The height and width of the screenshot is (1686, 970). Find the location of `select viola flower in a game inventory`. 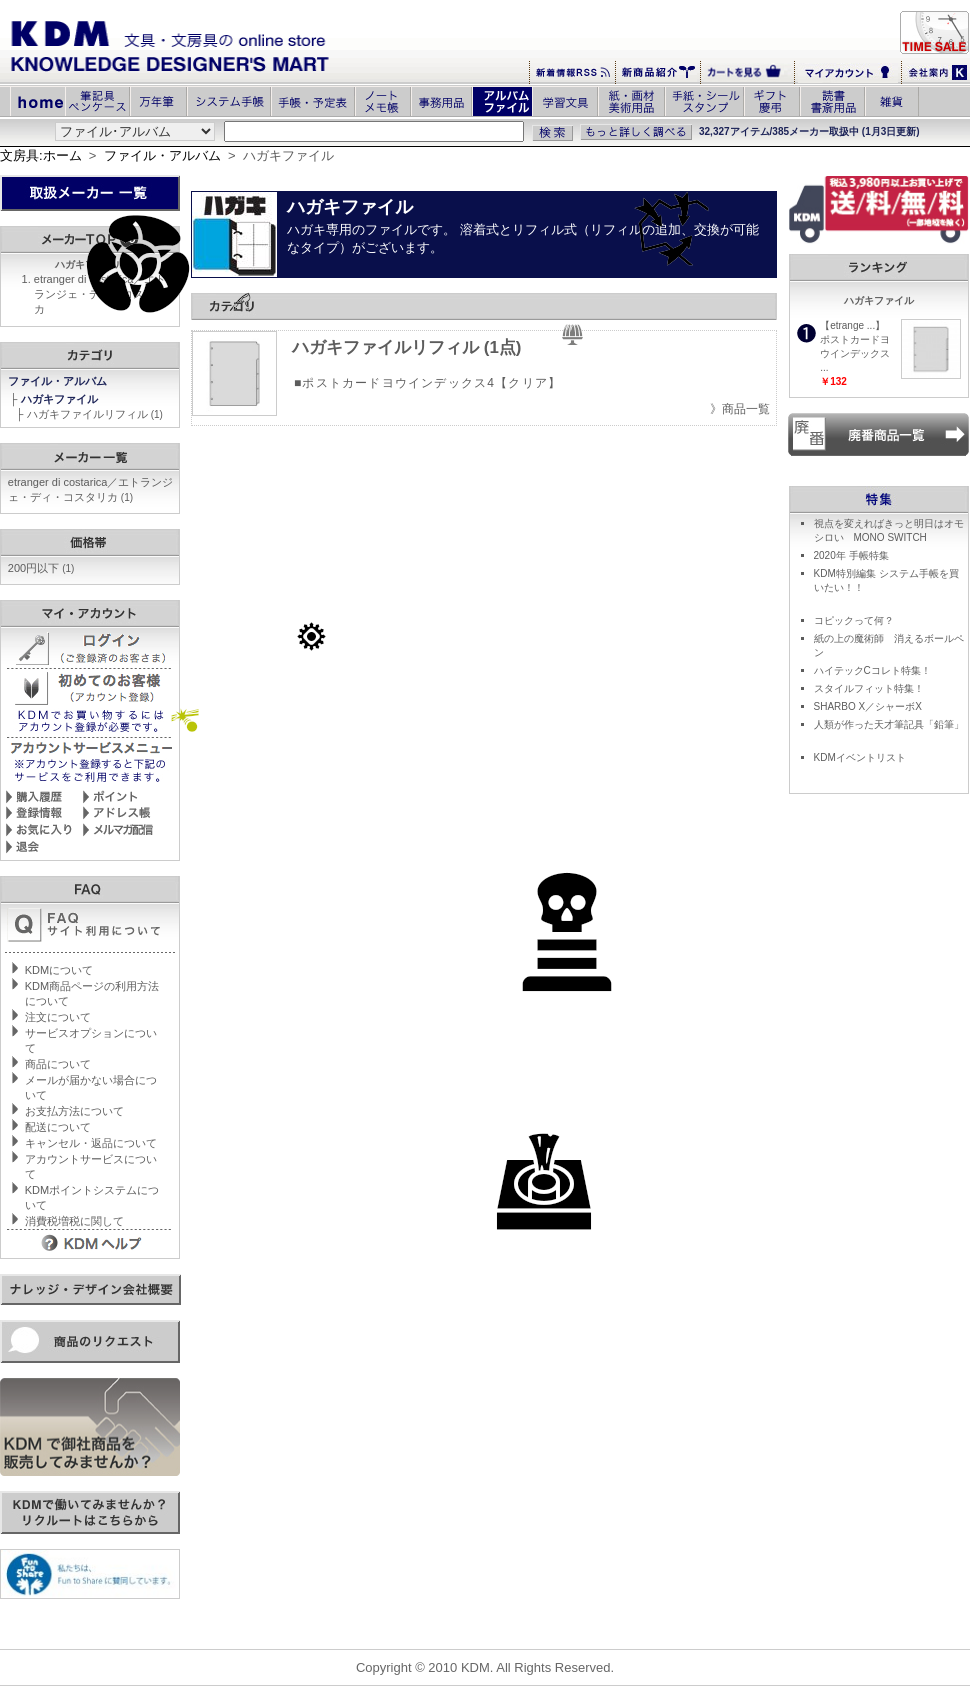

select viola flower in a game inventory is located at coordinates (138, 263).